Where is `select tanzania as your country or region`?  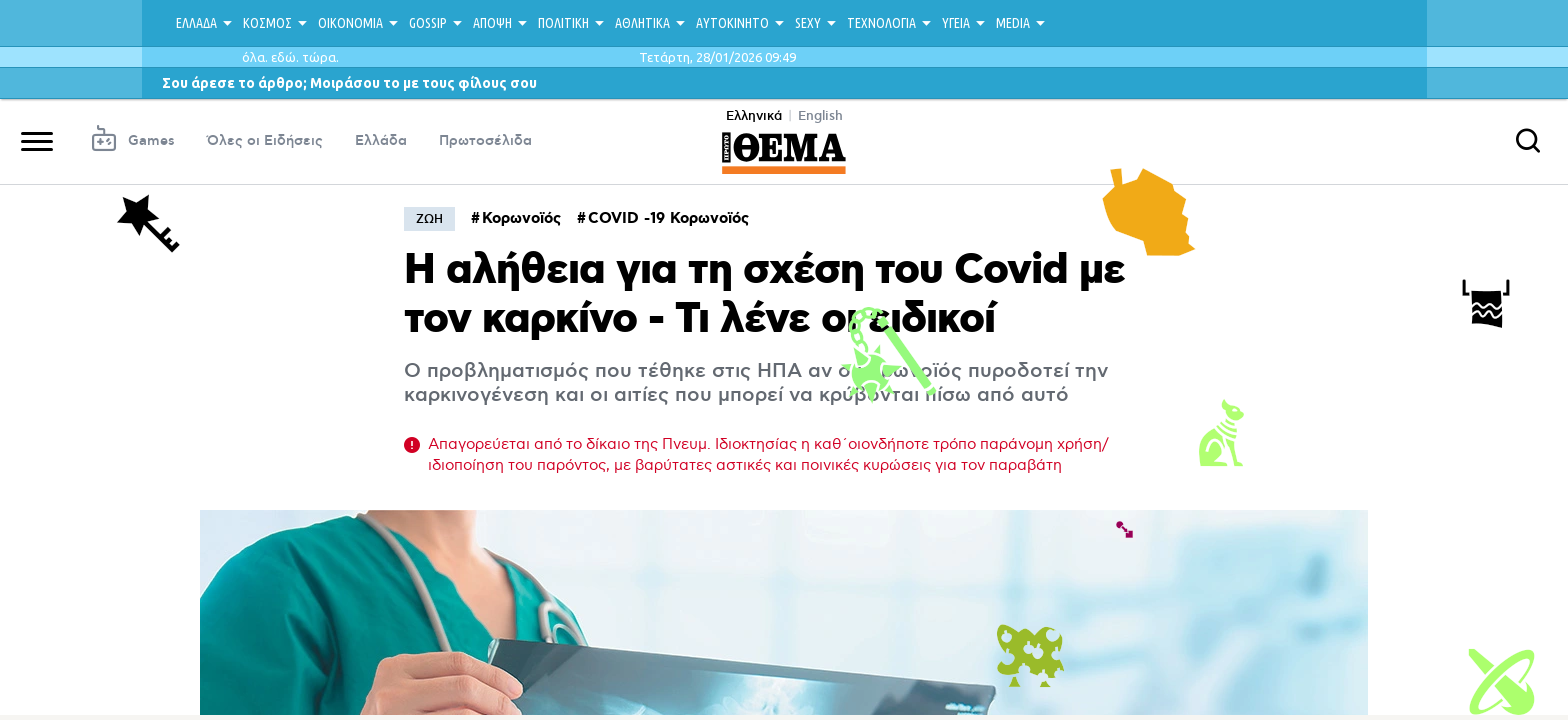 select tanzania as your country or region is located at coordinates (1149, 212).